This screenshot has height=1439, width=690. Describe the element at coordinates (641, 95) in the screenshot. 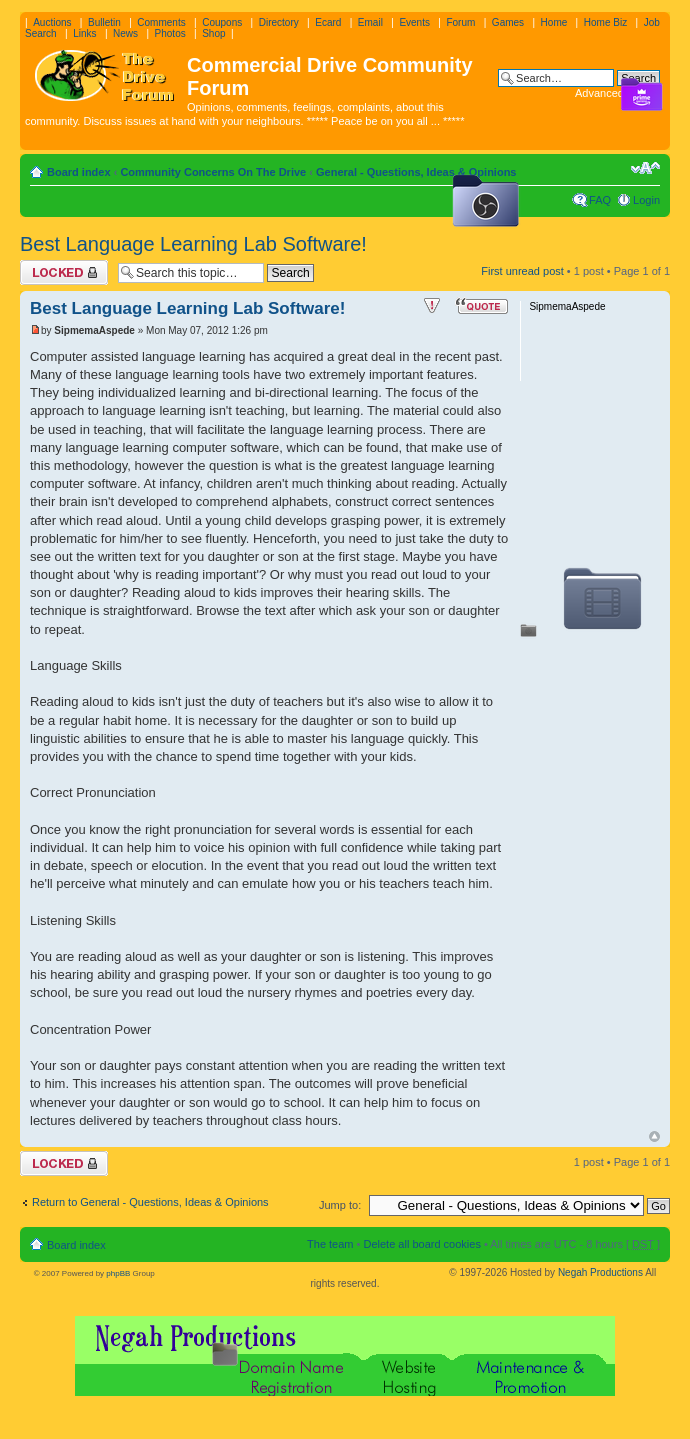

I see `open prime gaming folder` at that location.